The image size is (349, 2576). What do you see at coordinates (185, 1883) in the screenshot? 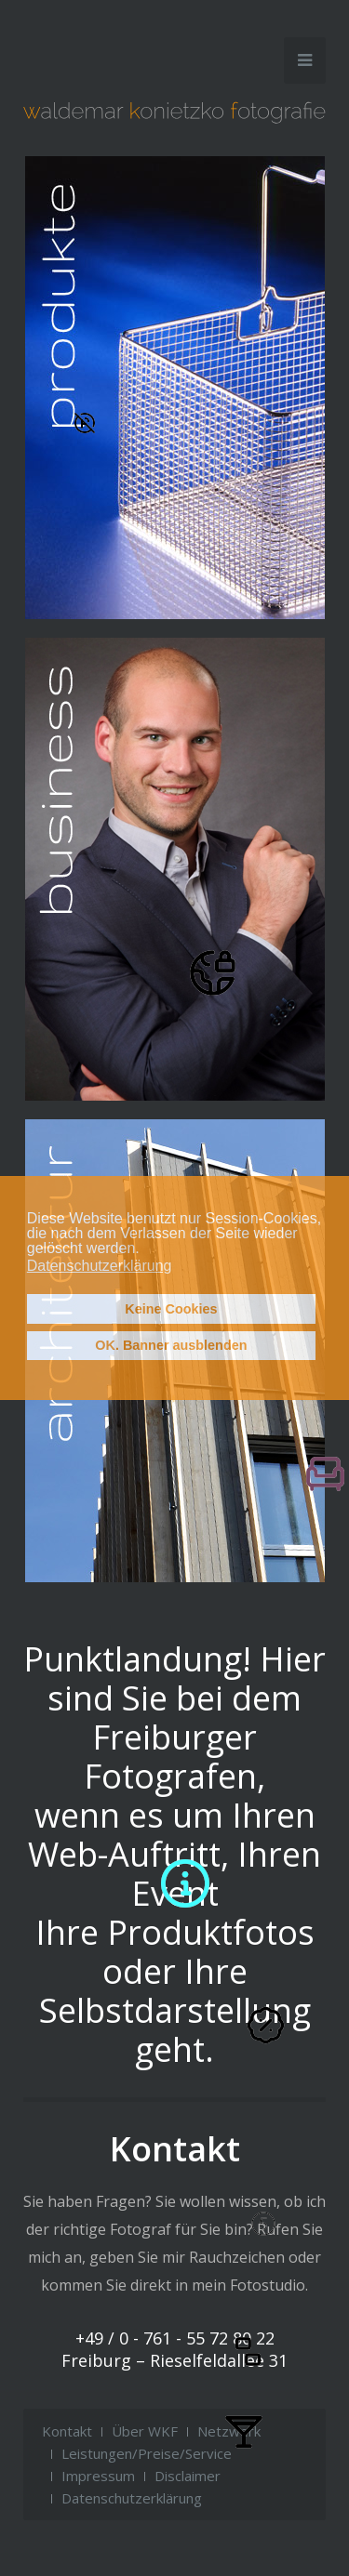
I see `view more information or details` at bounding box center [185, 1883].